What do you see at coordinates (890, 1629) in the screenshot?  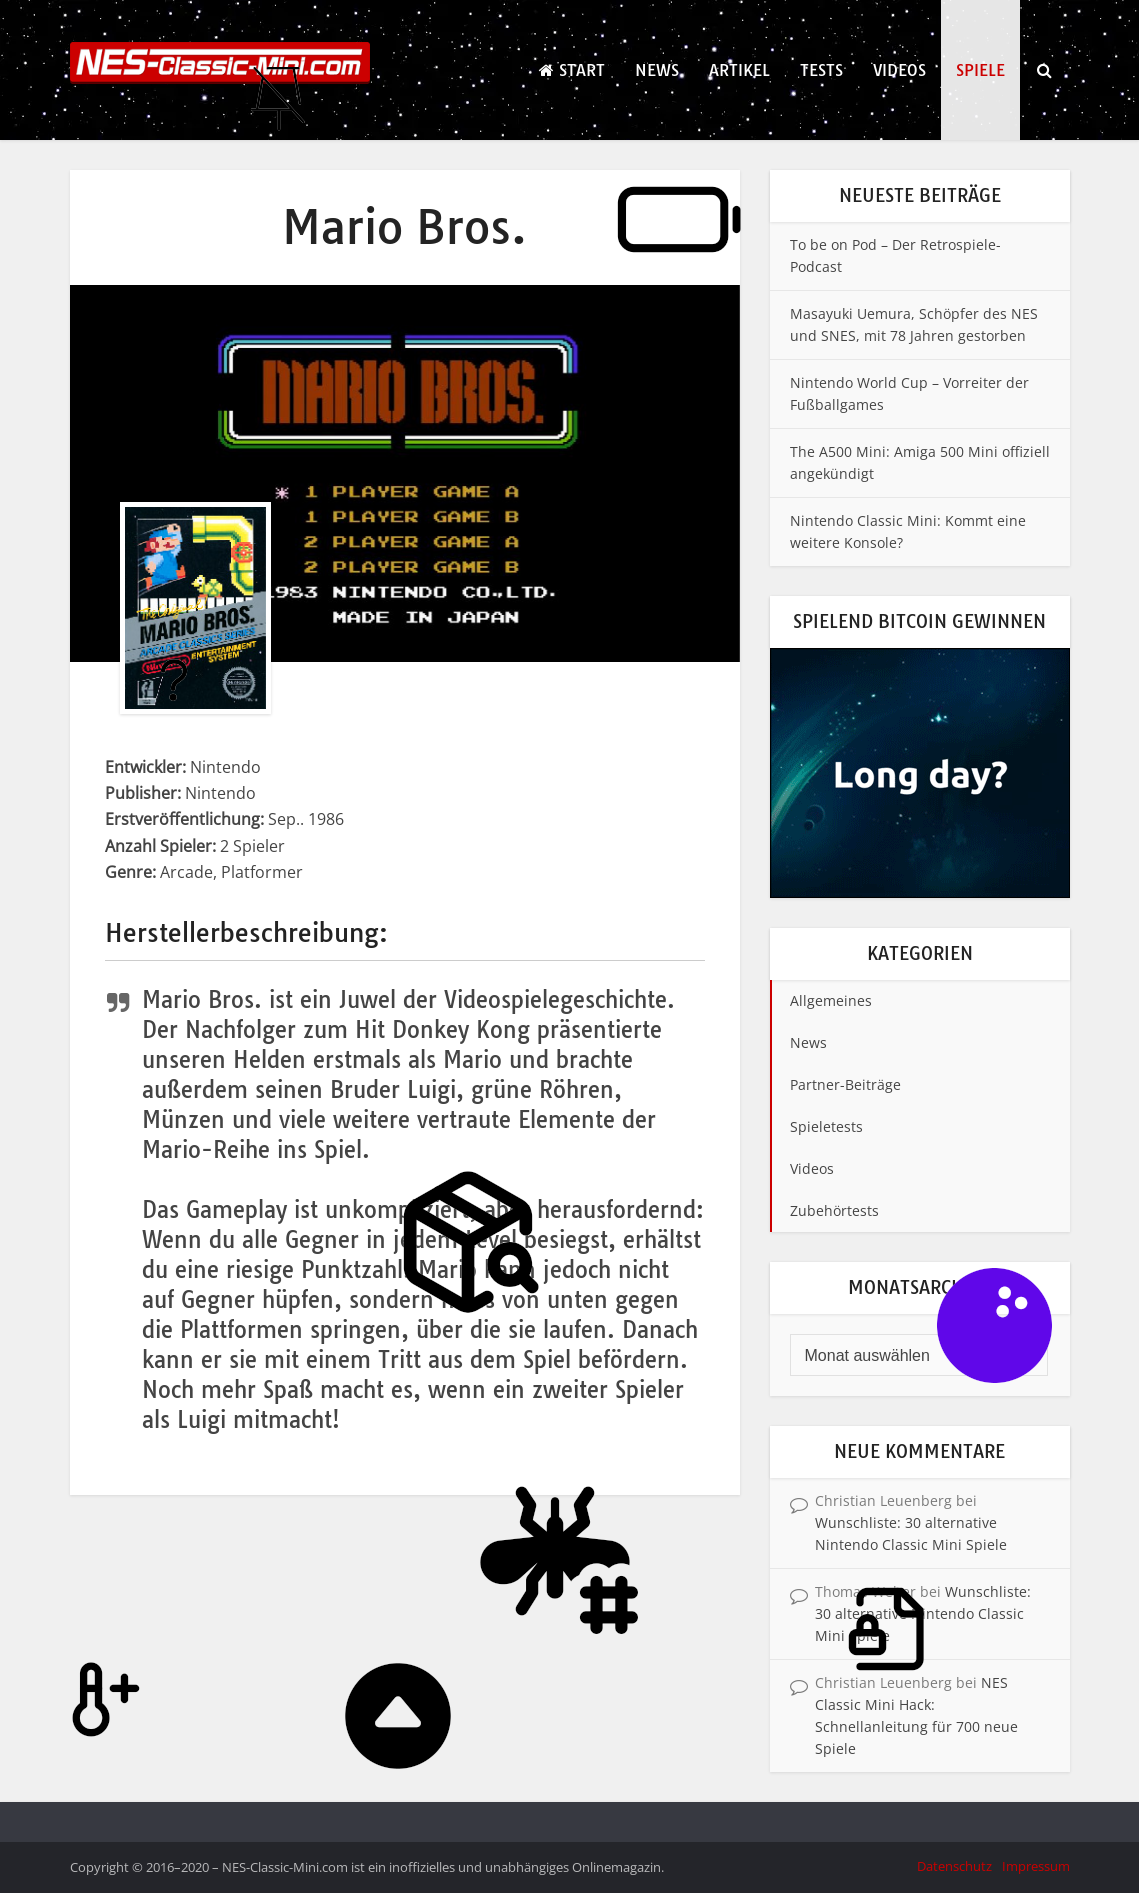 I see `access a password-protected file` at bounding box center [890, 1629].